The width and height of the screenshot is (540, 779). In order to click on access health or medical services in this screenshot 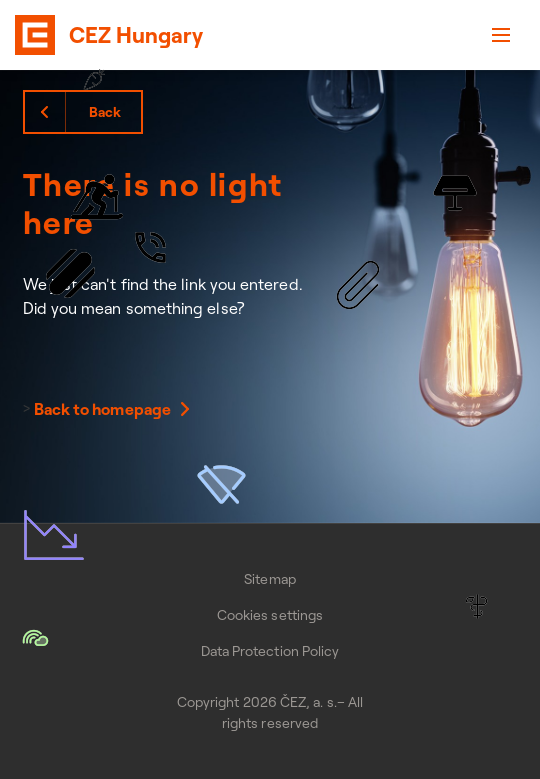, I will do `click(477, 606)`.